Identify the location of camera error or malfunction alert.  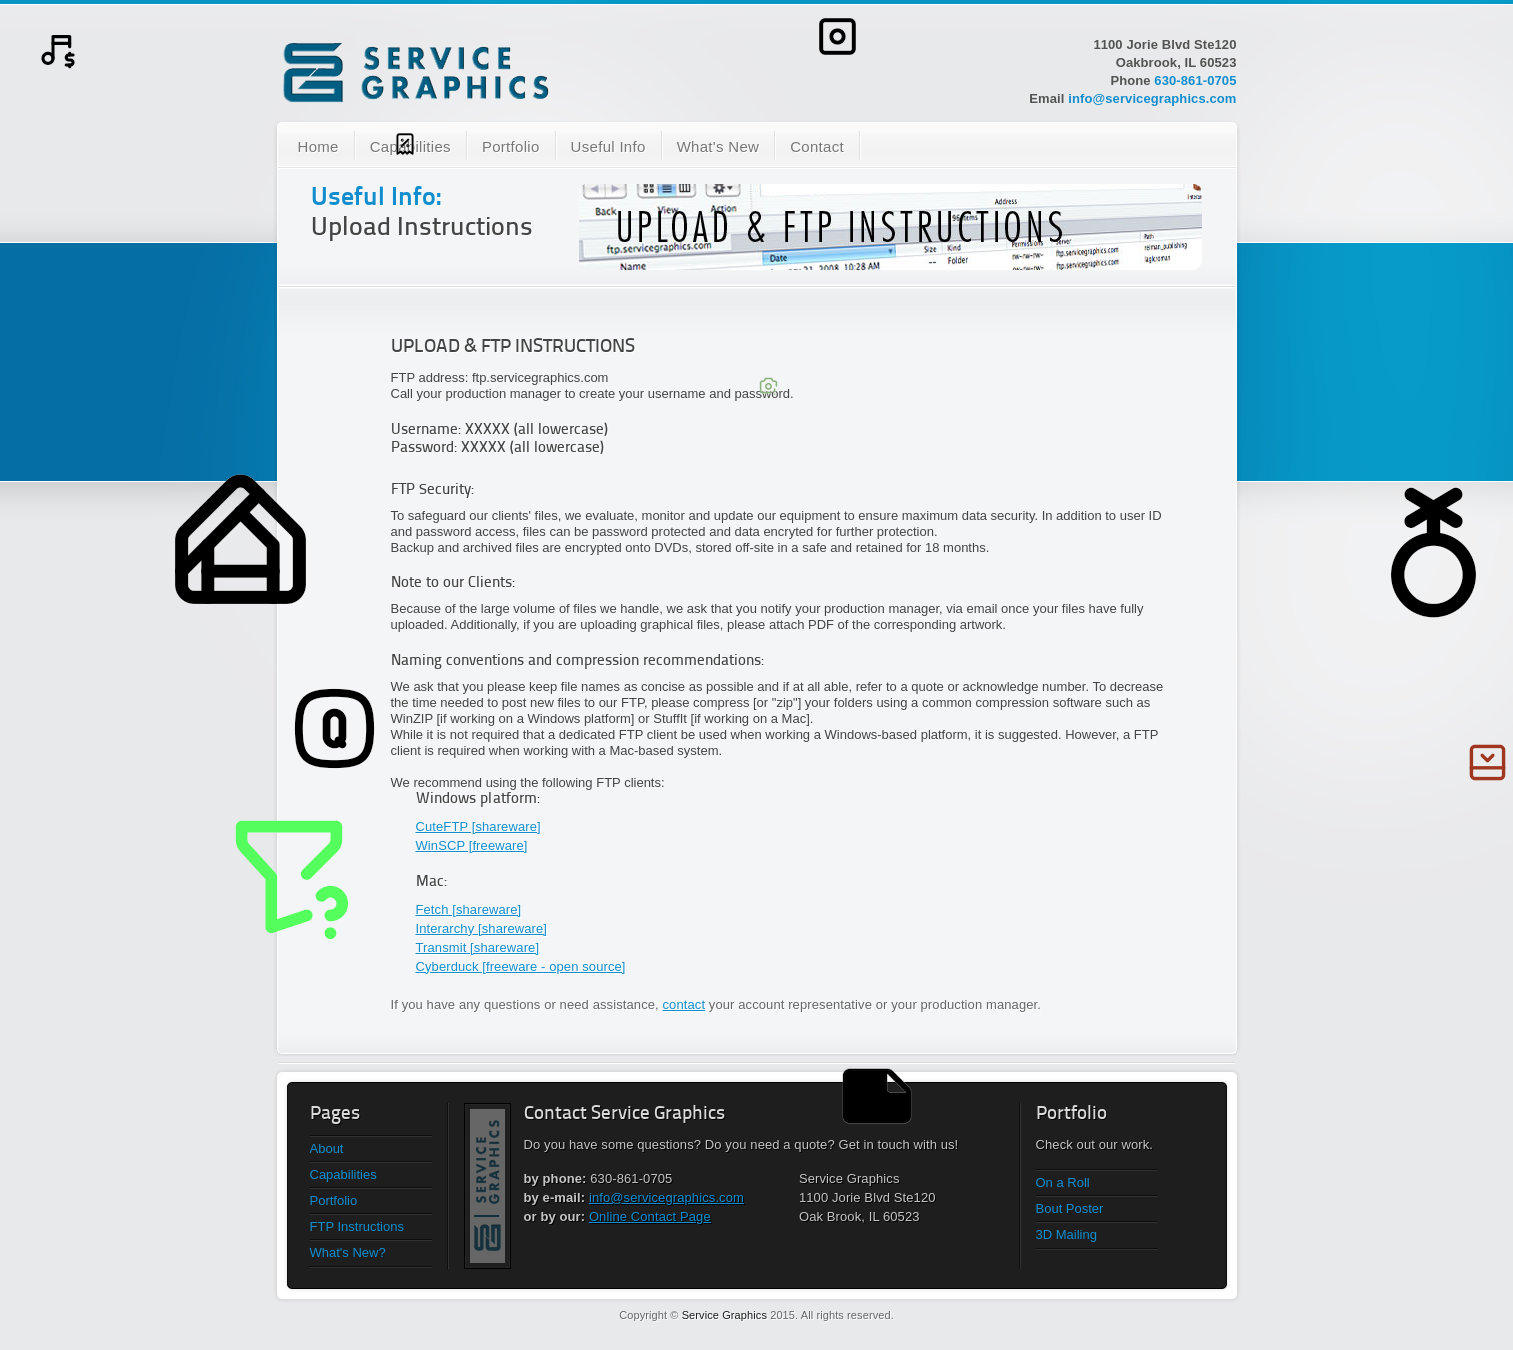
(768, 385).